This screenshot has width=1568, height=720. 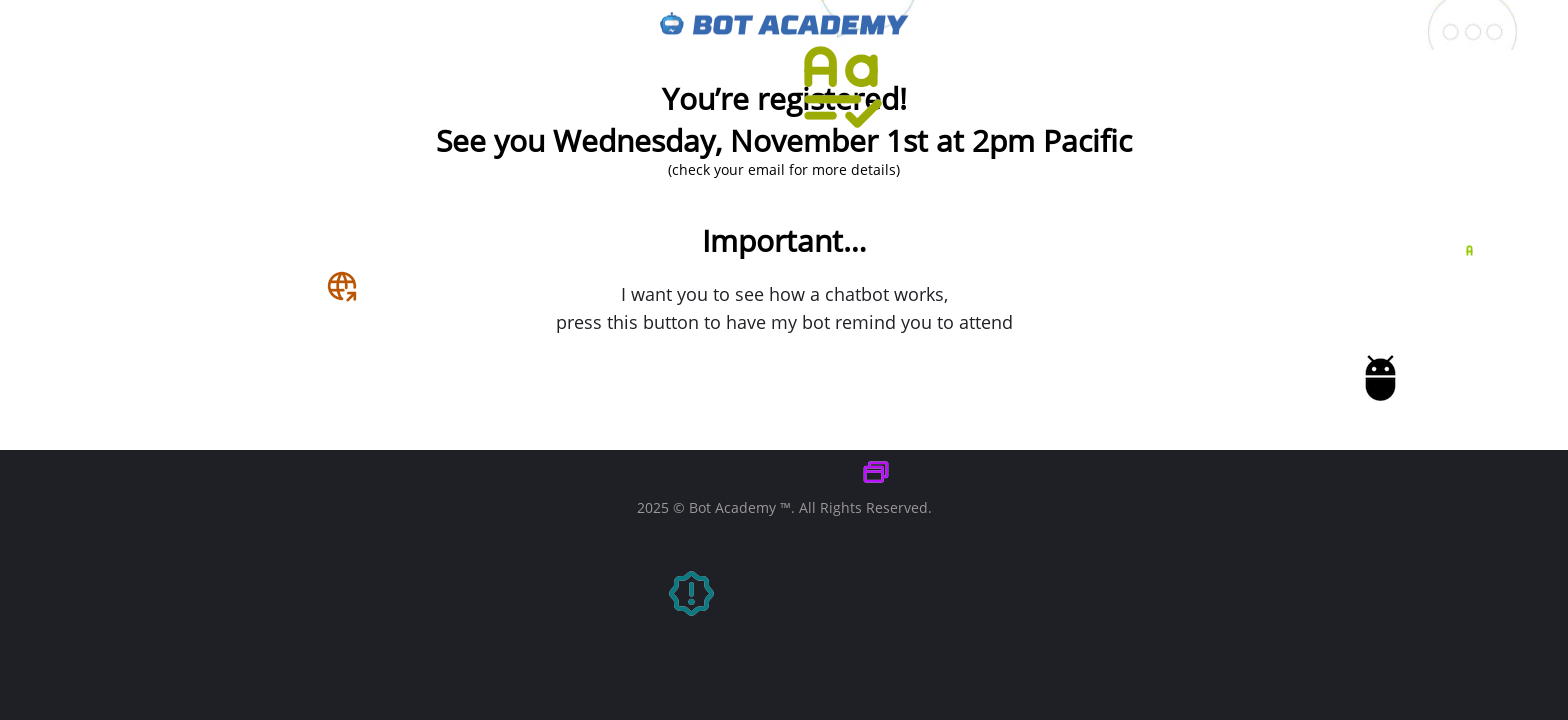 What do you see at coordinates (691, 593) in the screenshot?
I see `indicates a warning or alert requiring attention` at bounding box center [691, 593].